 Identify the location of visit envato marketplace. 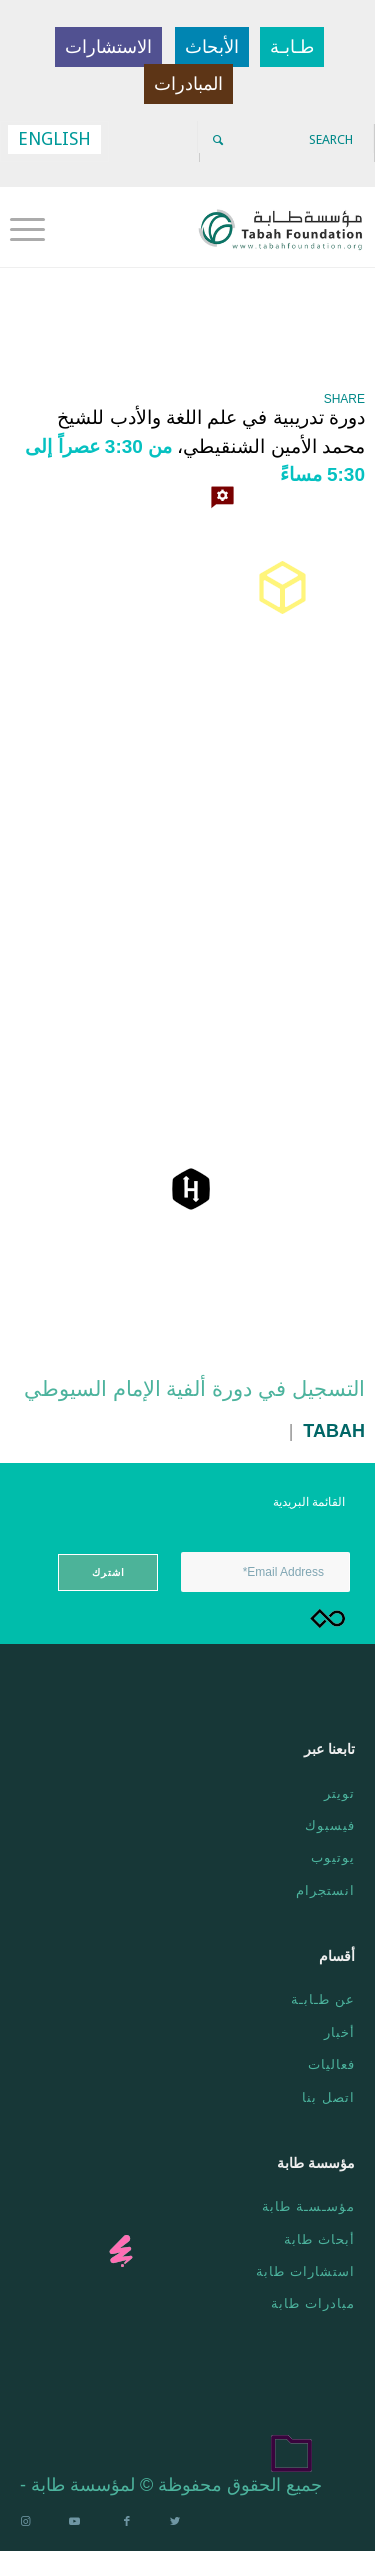
(121, 2251).